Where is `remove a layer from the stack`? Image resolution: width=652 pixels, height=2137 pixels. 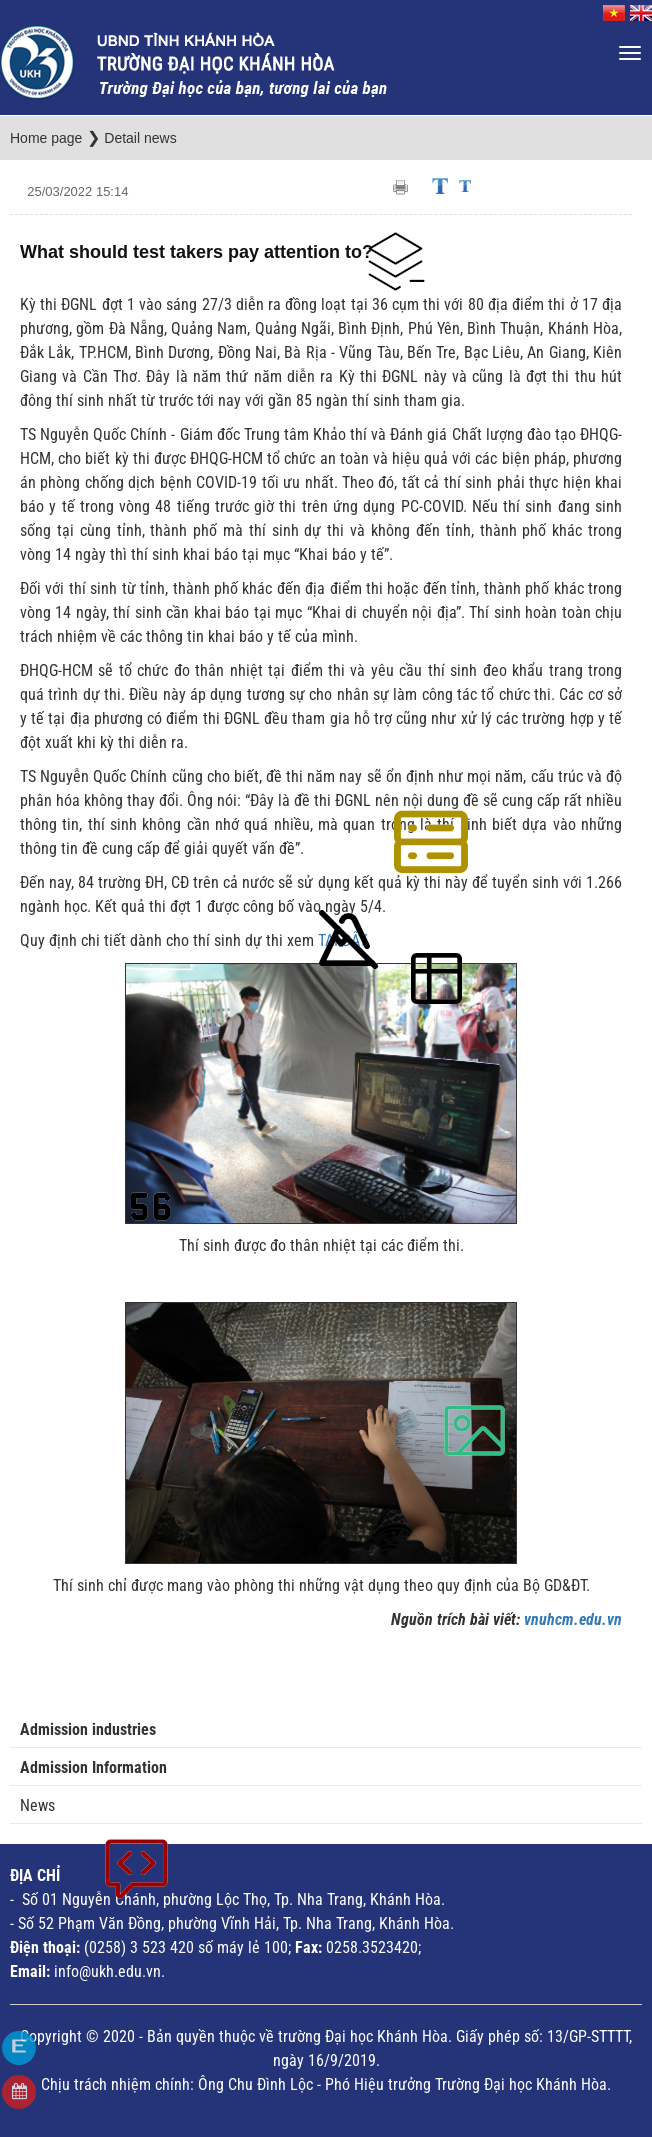 remove a layer from the stack is located at coordinates (395, 261).